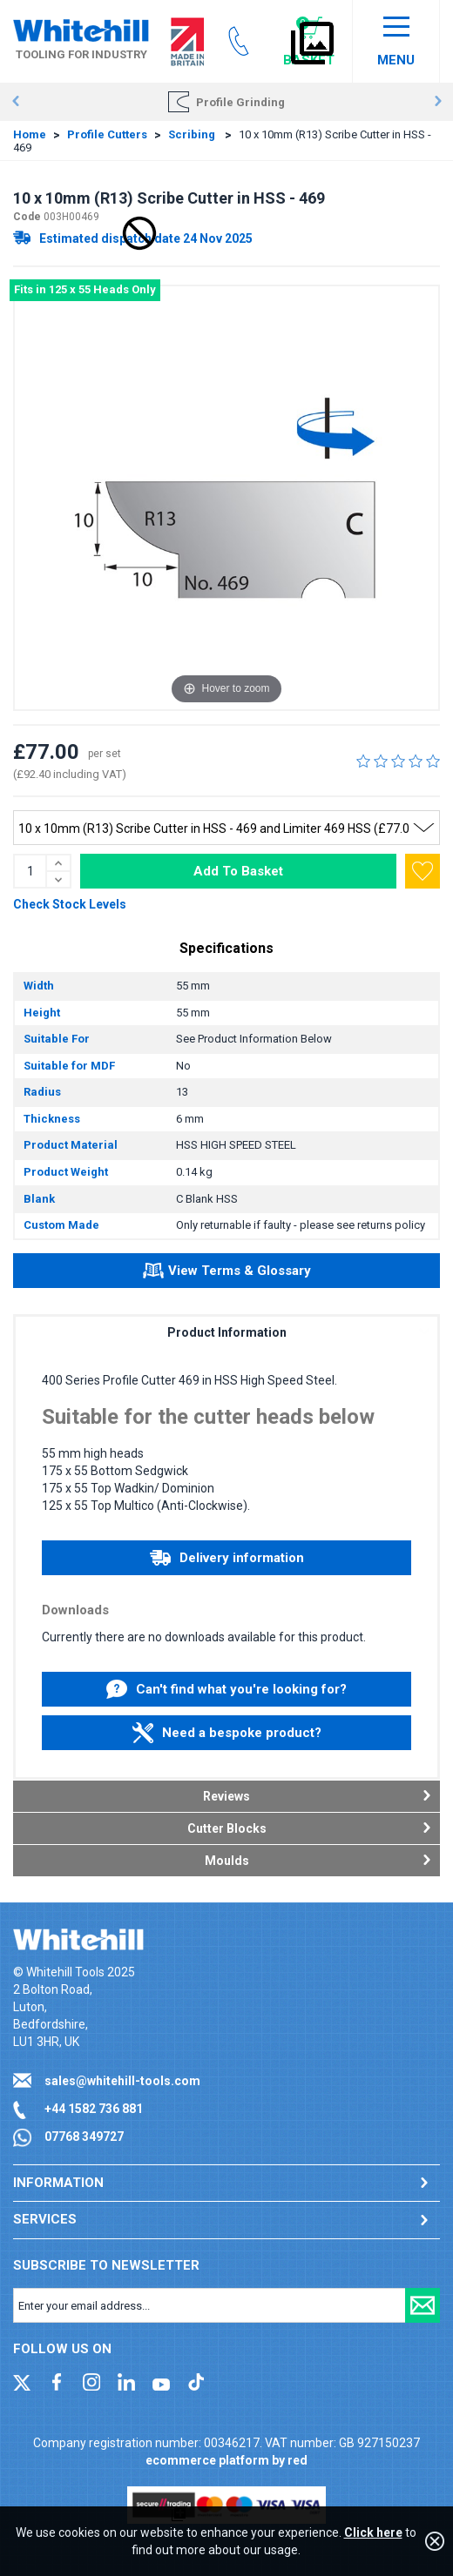 This screenshot has height=2576, width=453. I want to click on view photo collections or albums, so click(312, 43).